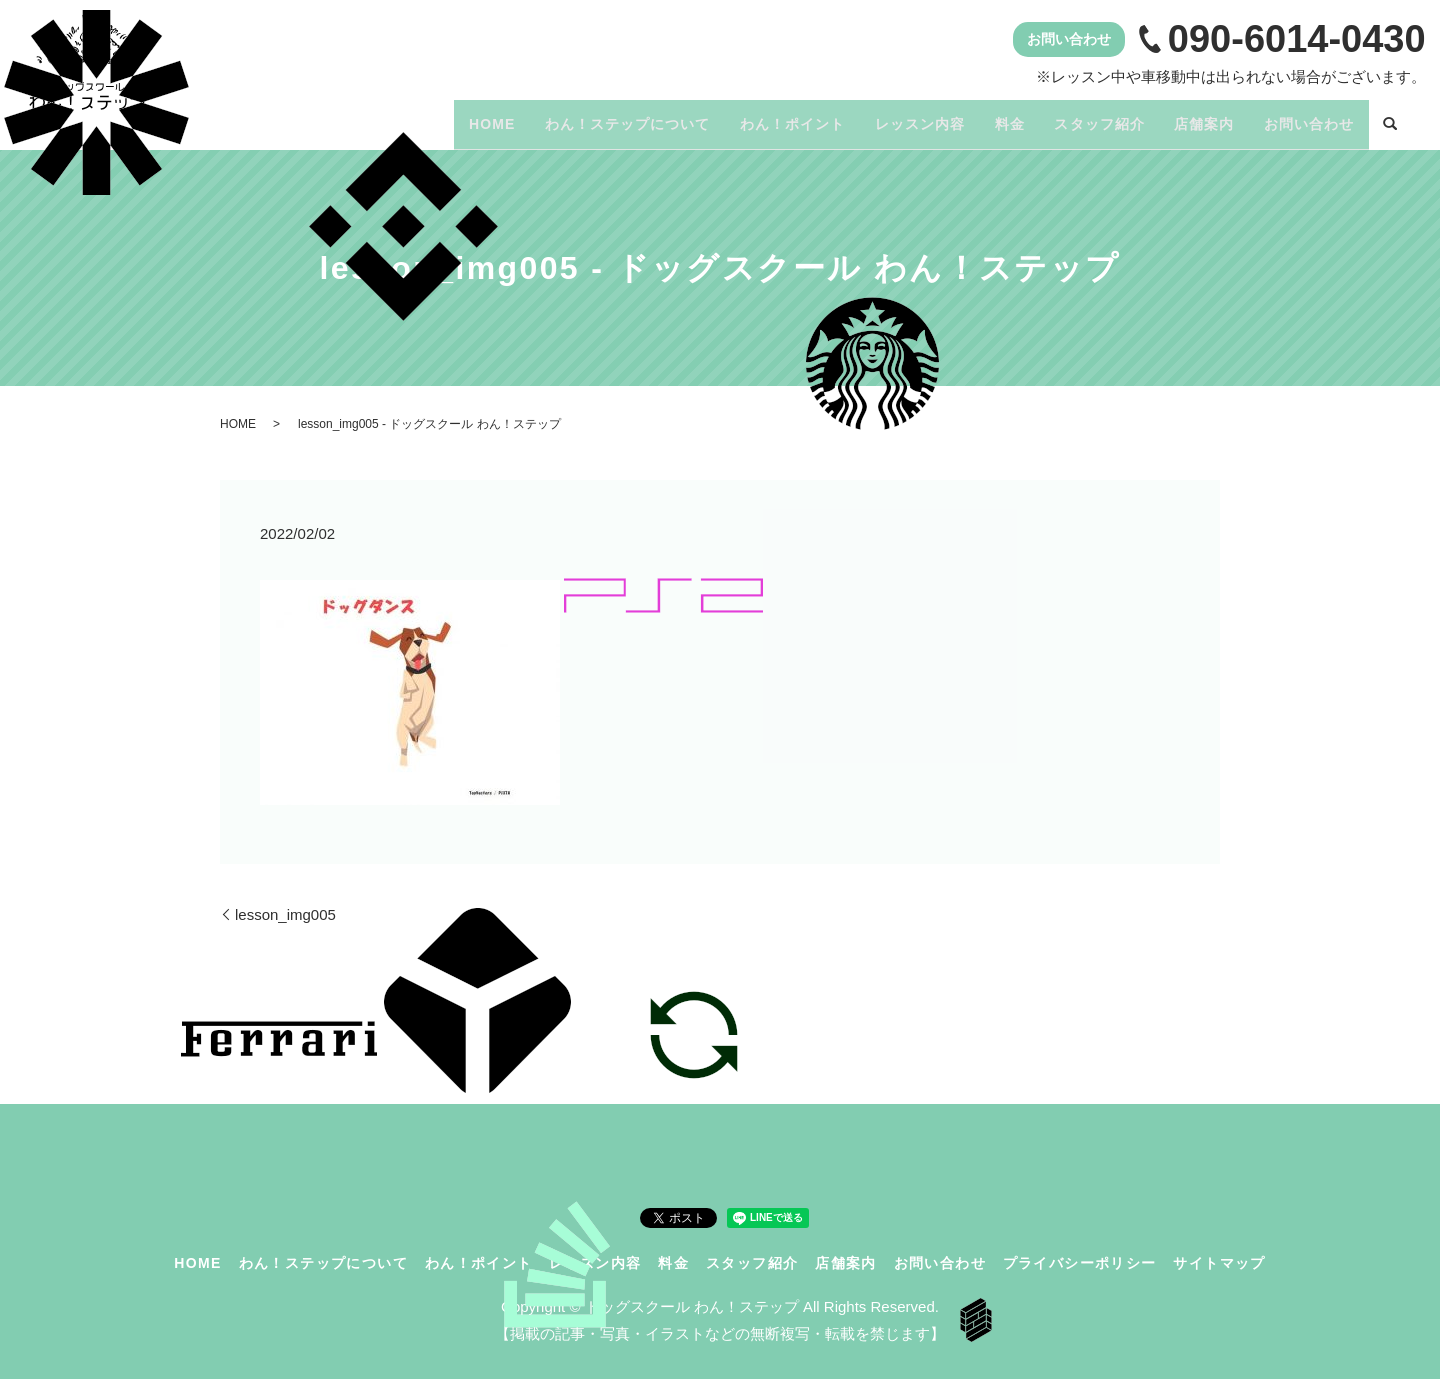 This screenshot has width=1440, height=1379. What do you see at coordinates (279, 1039) in the screenshot?
I see `Ferrari brand logo` at bounding box center [279, 1039].